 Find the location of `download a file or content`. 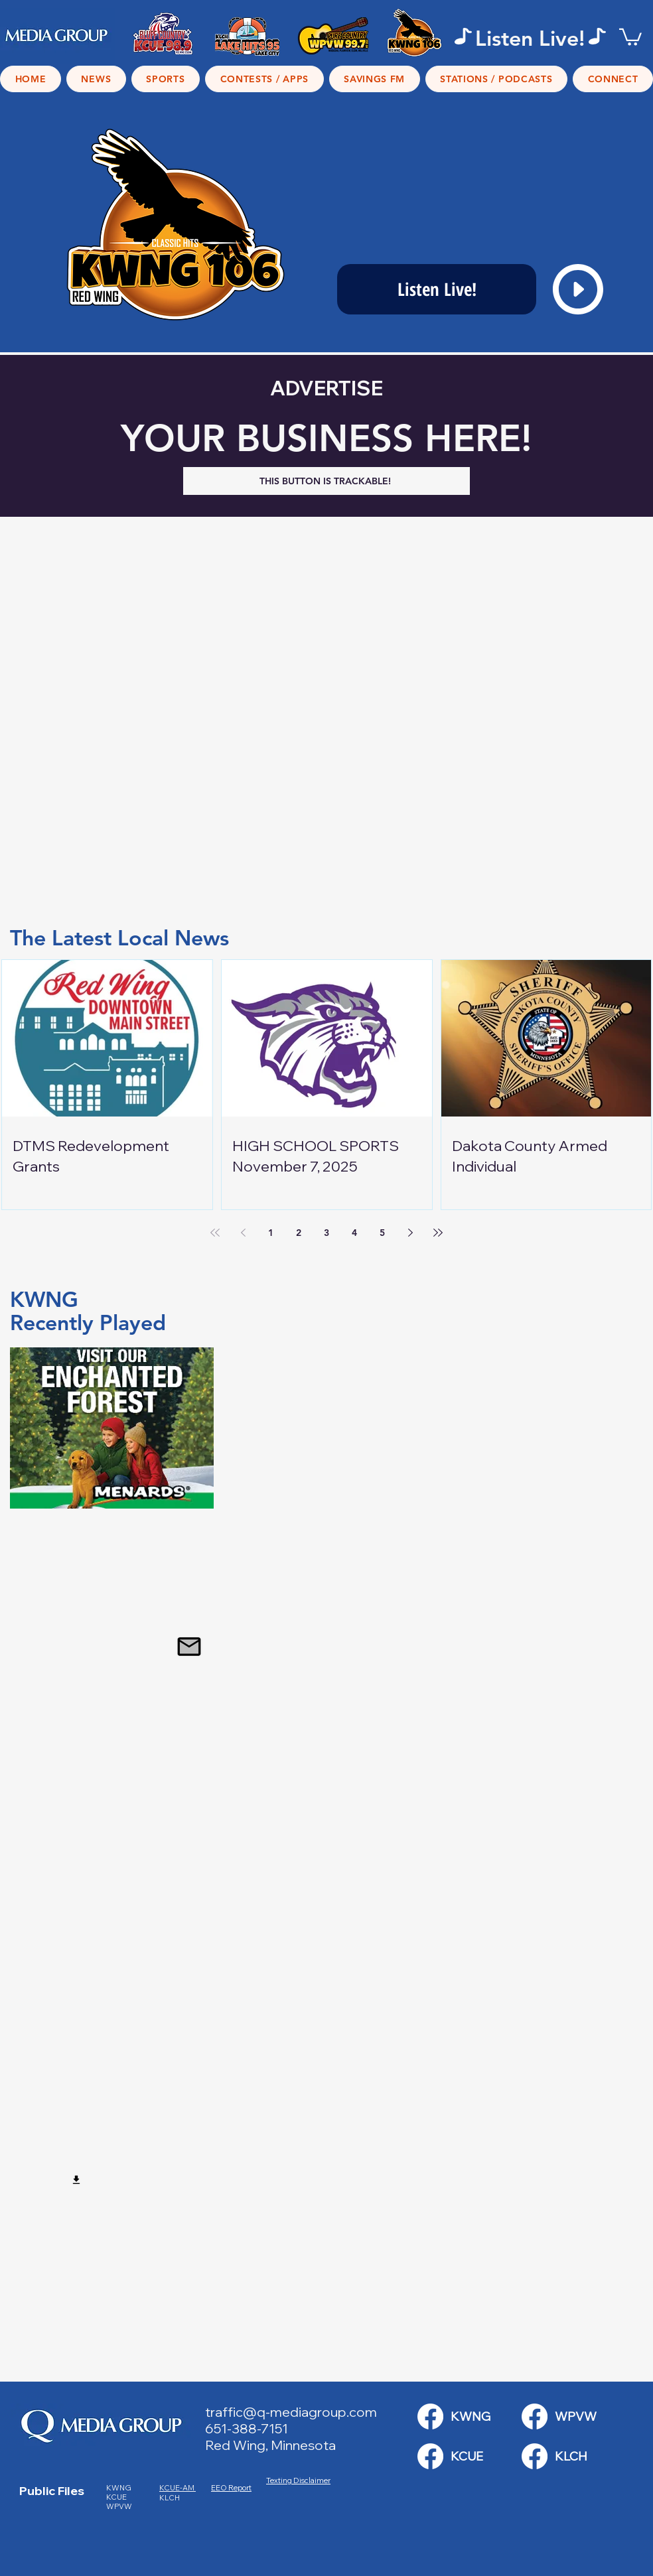

download a file or content is located at coordinates (76, 2180).